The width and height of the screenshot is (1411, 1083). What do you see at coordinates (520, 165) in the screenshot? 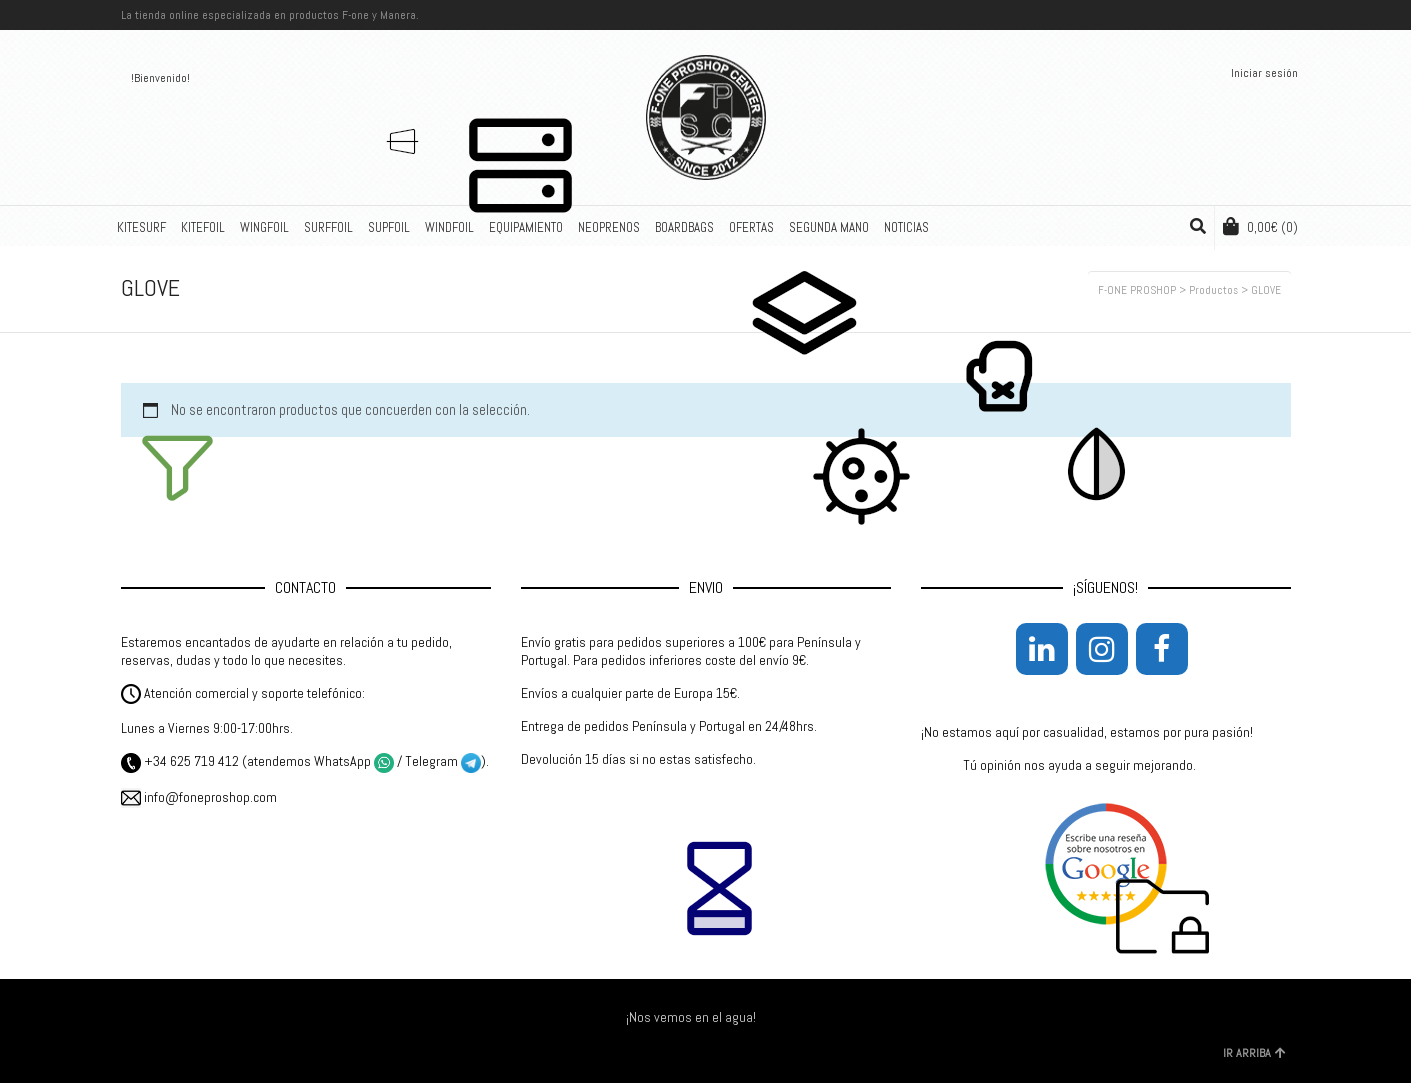
I see `access storage or server settings` at bounding box center [520, 165].